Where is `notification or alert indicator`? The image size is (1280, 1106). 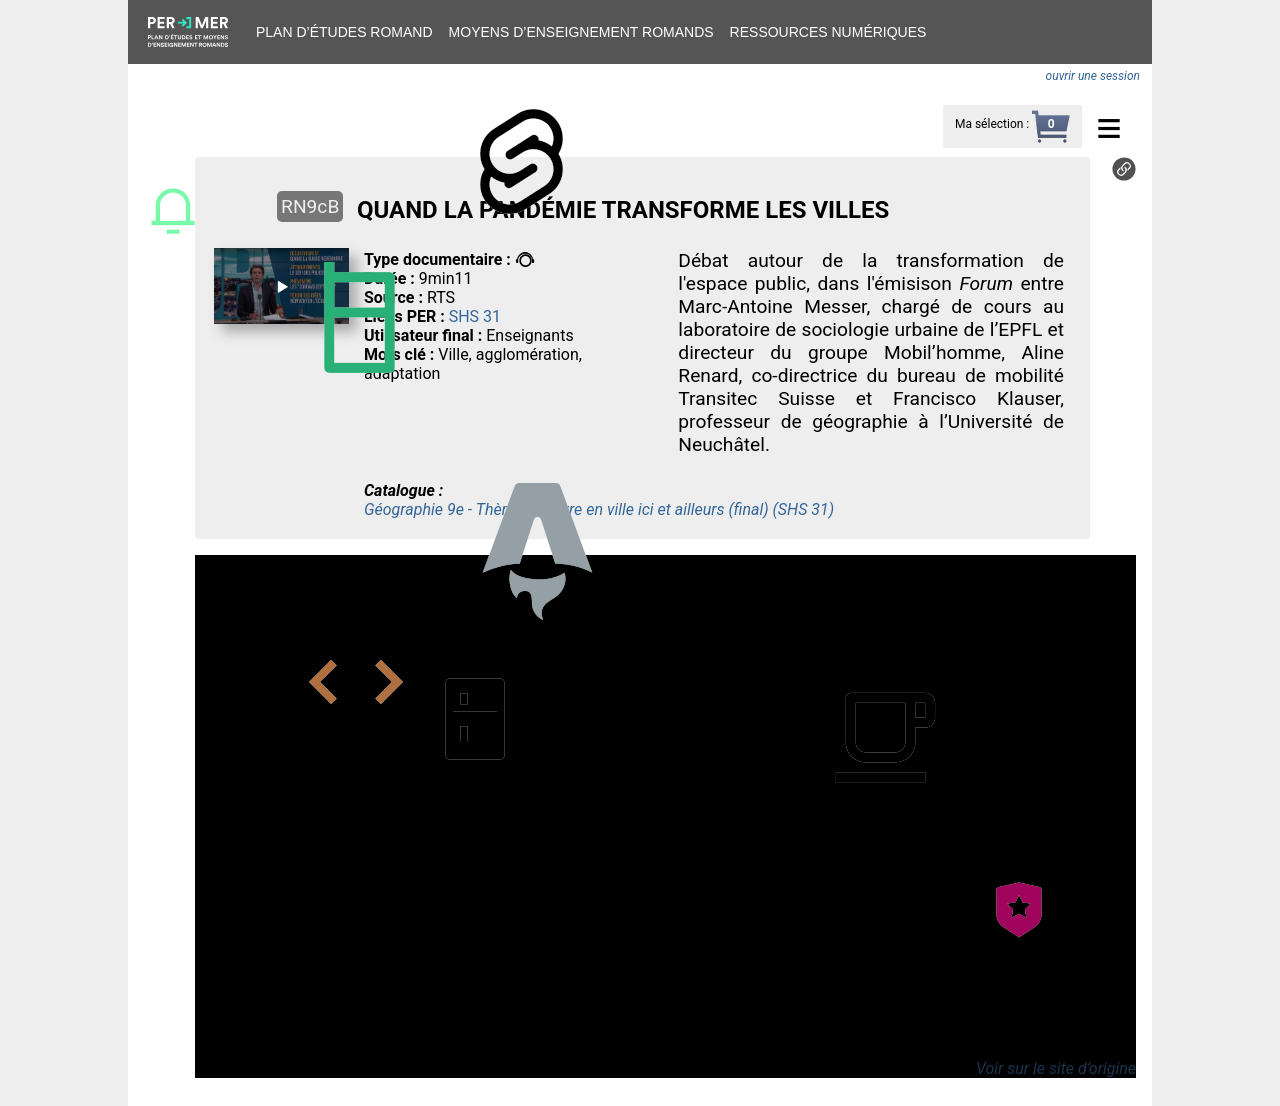 notification or alert indicator is located at coordinates (173, 210).